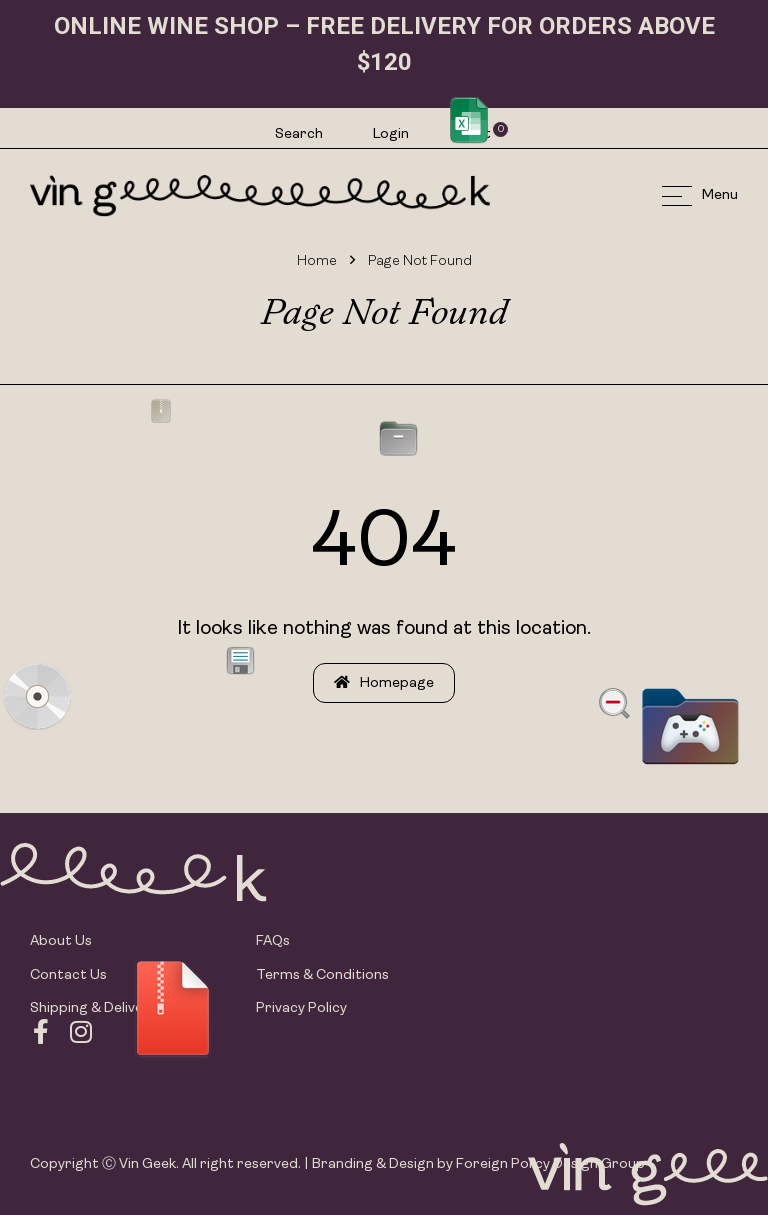 This screenshot has width=768, height=1215. I want to click on unmount or eject a CD/DVD writer drive, so click(37, 696).